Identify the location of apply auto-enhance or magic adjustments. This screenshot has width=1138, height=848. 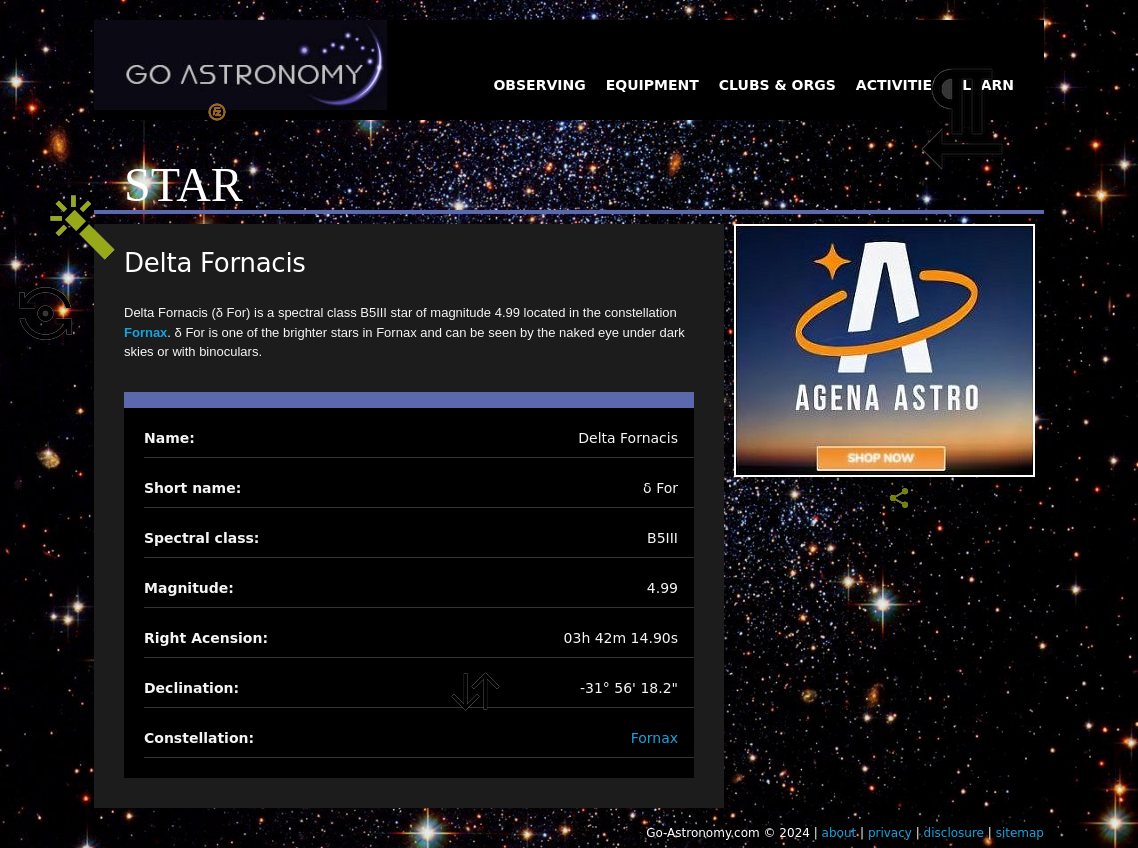
(82, 227).